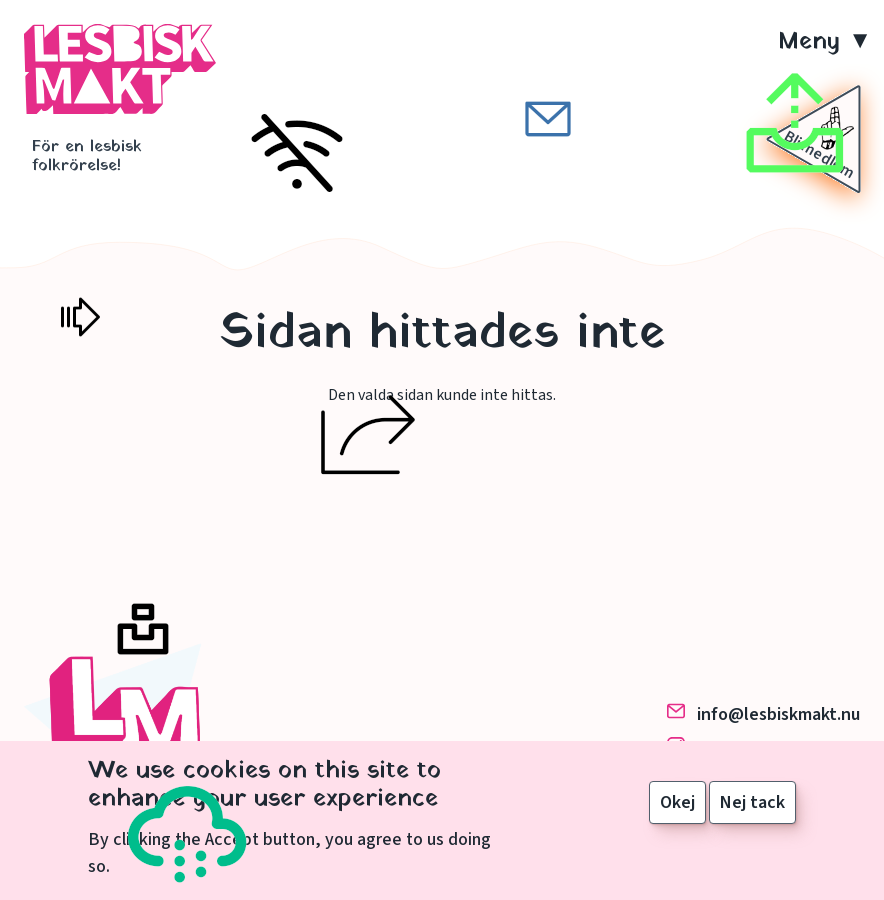  Describe the element at coordinates (297, 153) in the screenshot. I see `indicates no wifi connection available` at that location.